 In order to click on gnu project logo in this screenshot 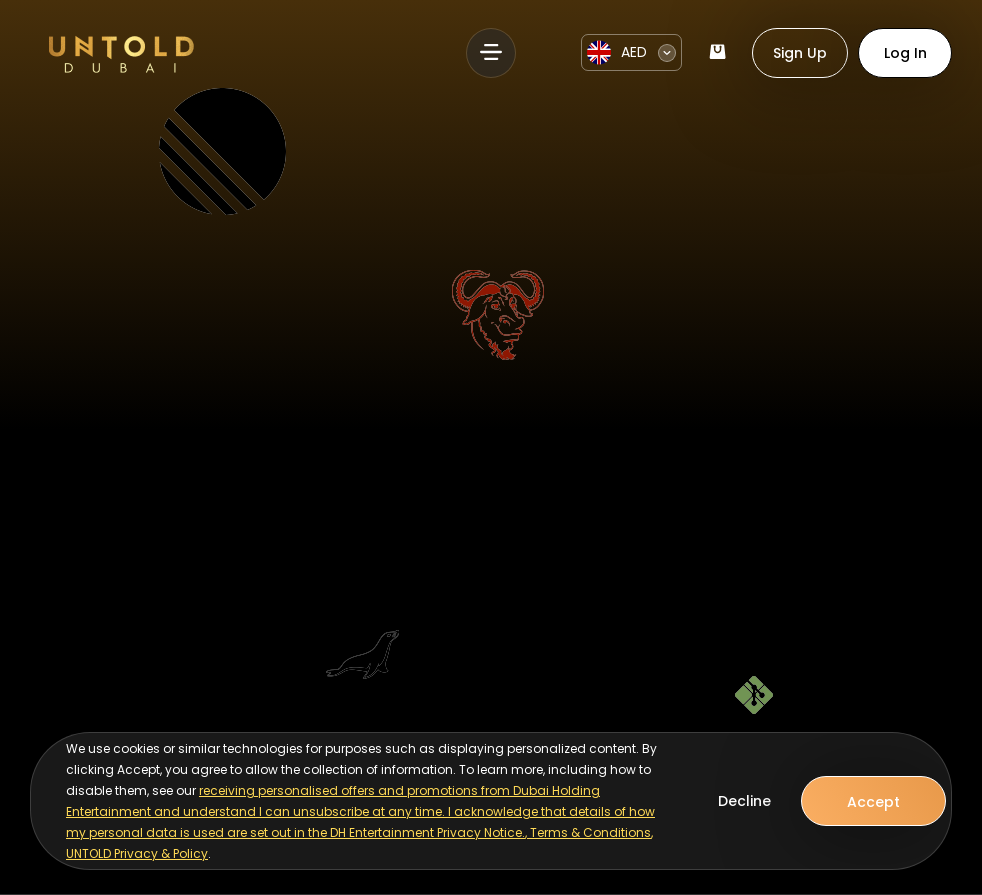, I will do `click(498, 315)`.